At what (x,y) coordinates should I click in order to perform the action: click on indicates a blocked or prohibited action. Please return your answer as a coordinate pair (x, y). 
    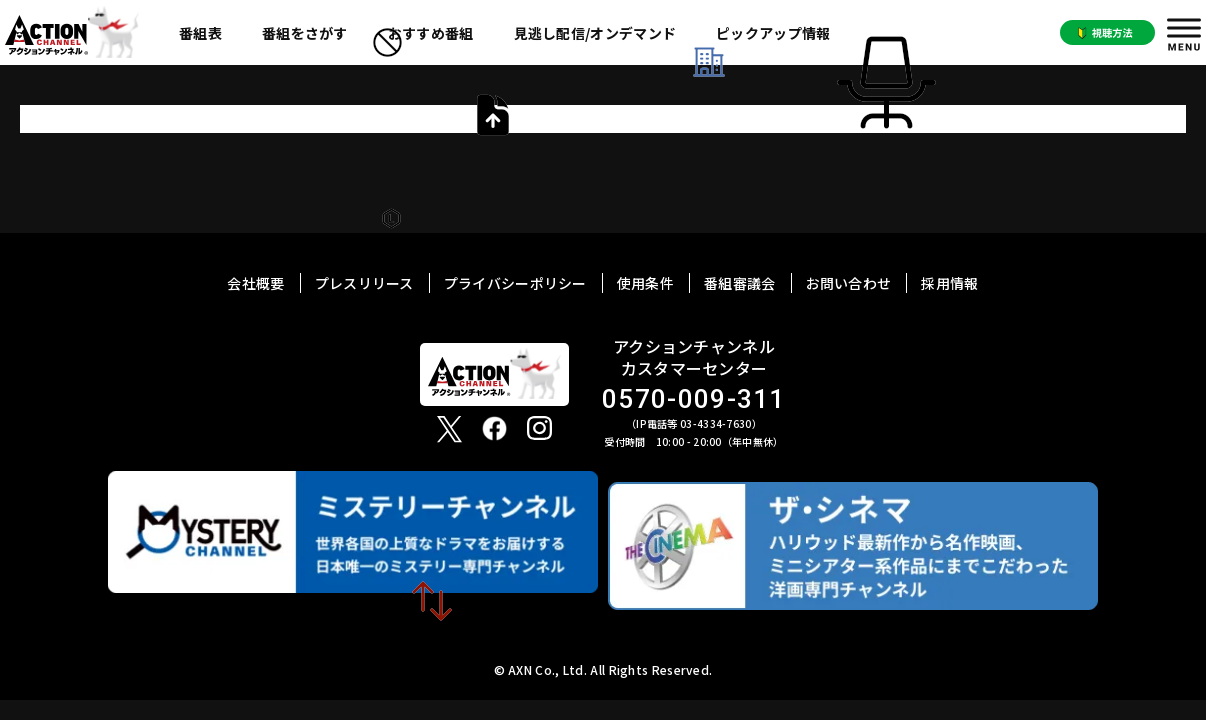
    Looking at the image, I should click on (387, 42).